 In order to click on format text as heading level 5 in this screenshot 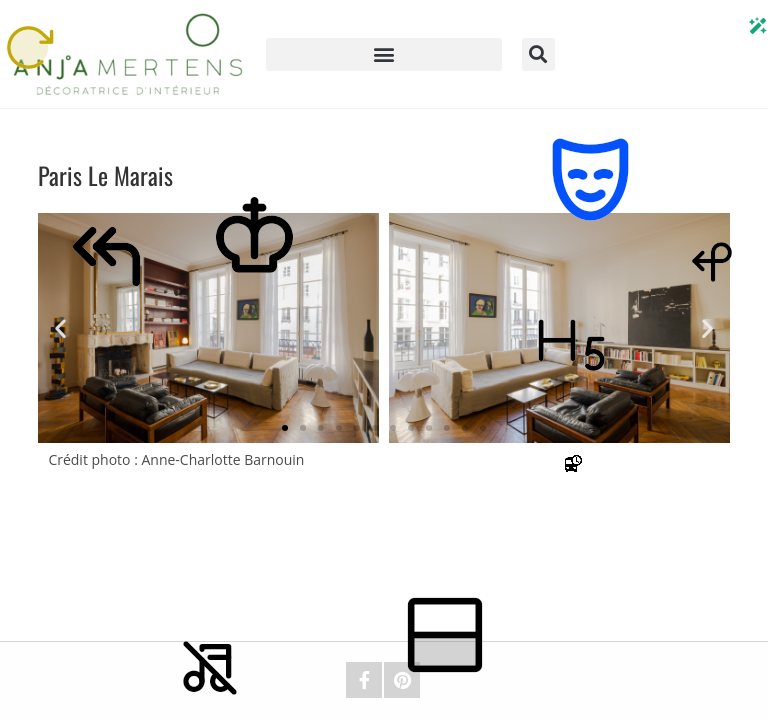, I will do `click(568, 344)`.